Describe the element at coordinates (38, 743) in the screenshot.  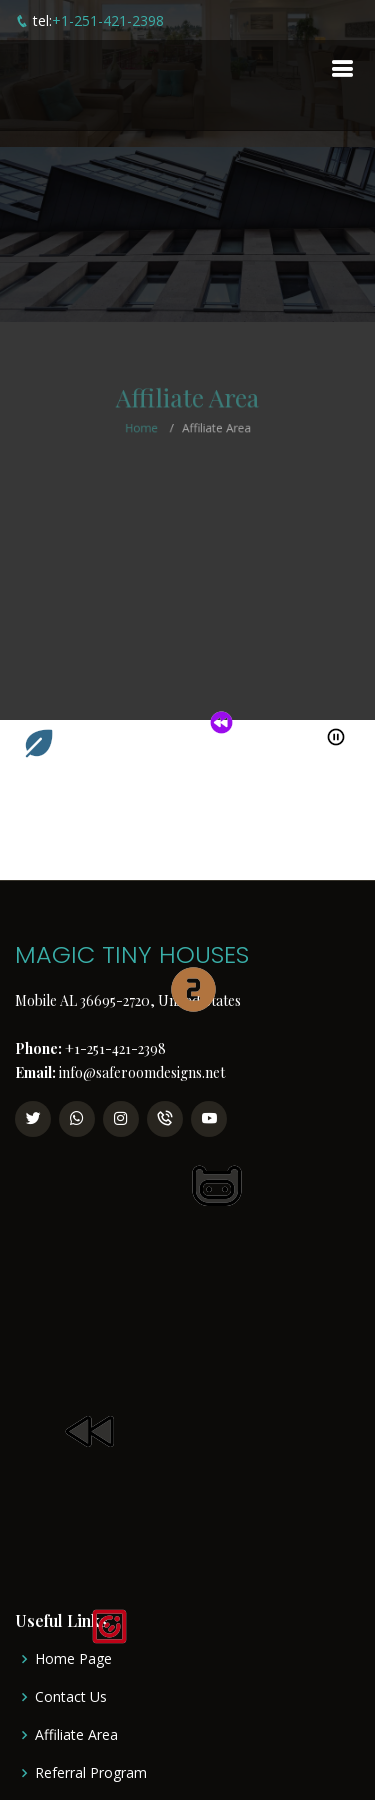
I see `indicates eco-friendly or sustainable option` at that location.